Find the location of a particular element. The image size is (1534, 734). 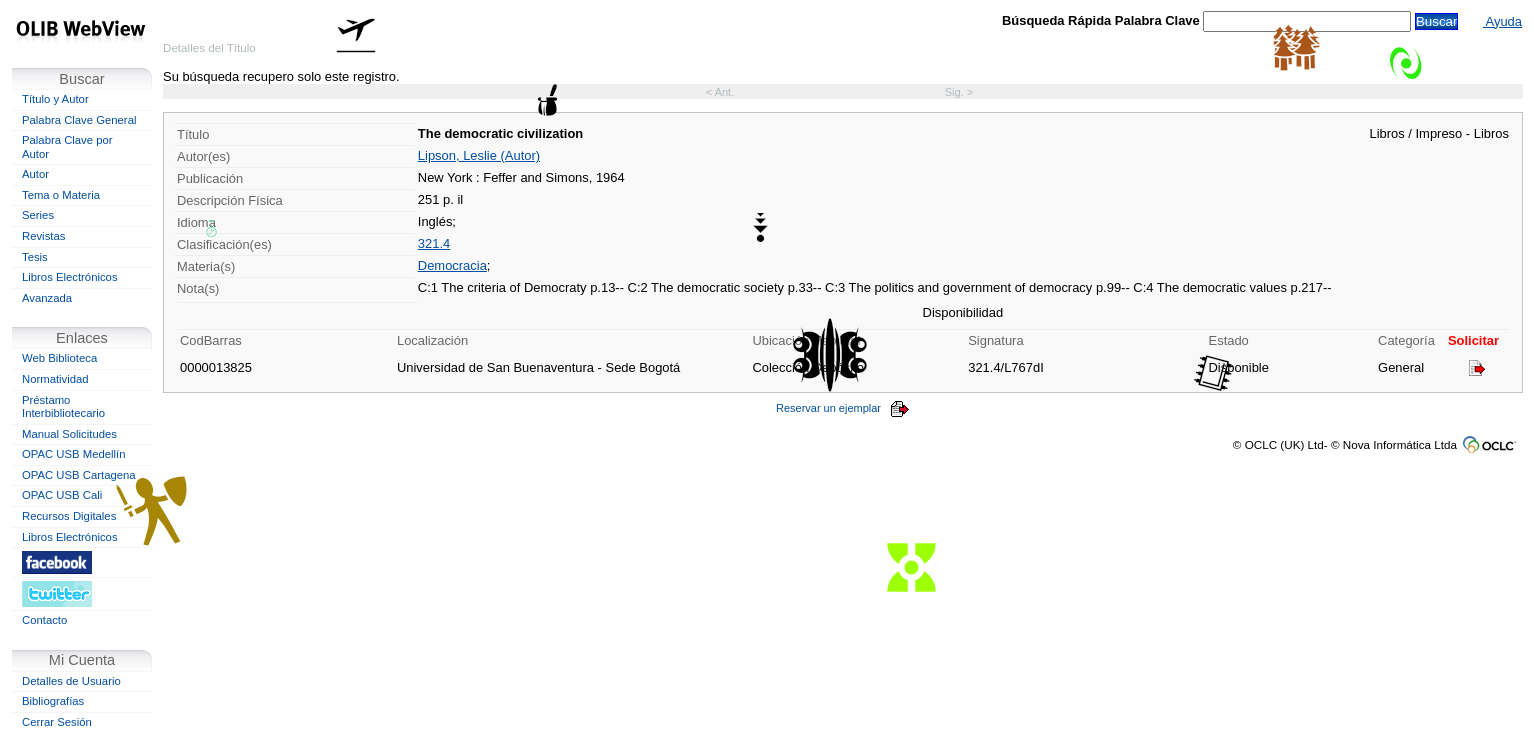

radiation or hazard warning indicator is located at coordinates (911, 567).